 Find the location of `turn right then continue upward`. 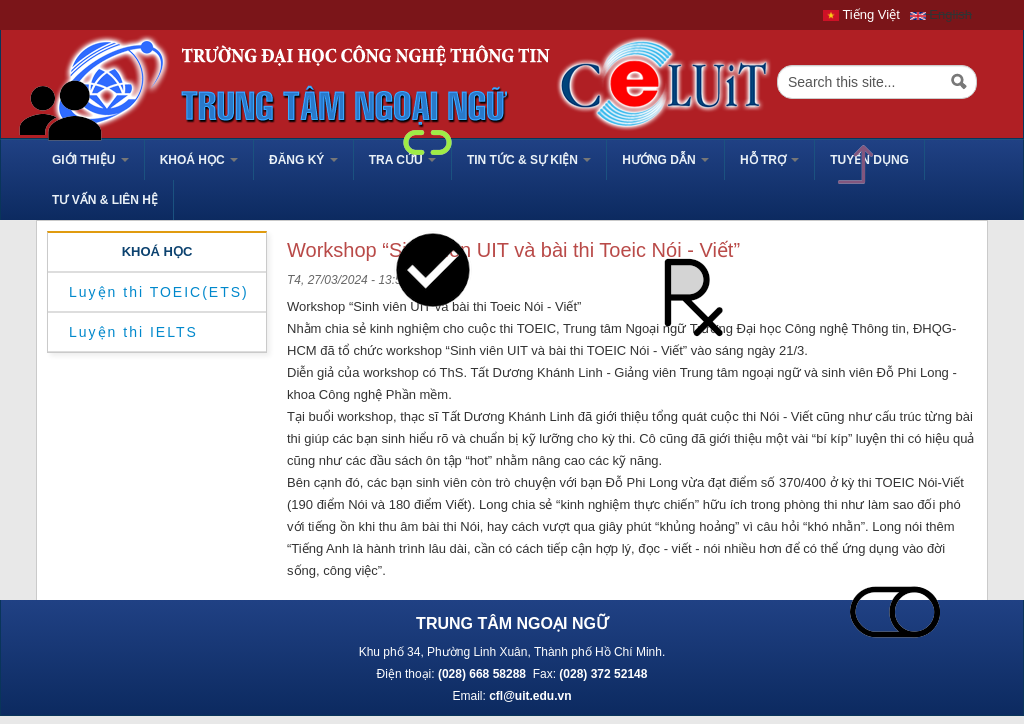

turn right then continue upward is located at coordinates (855, 164).